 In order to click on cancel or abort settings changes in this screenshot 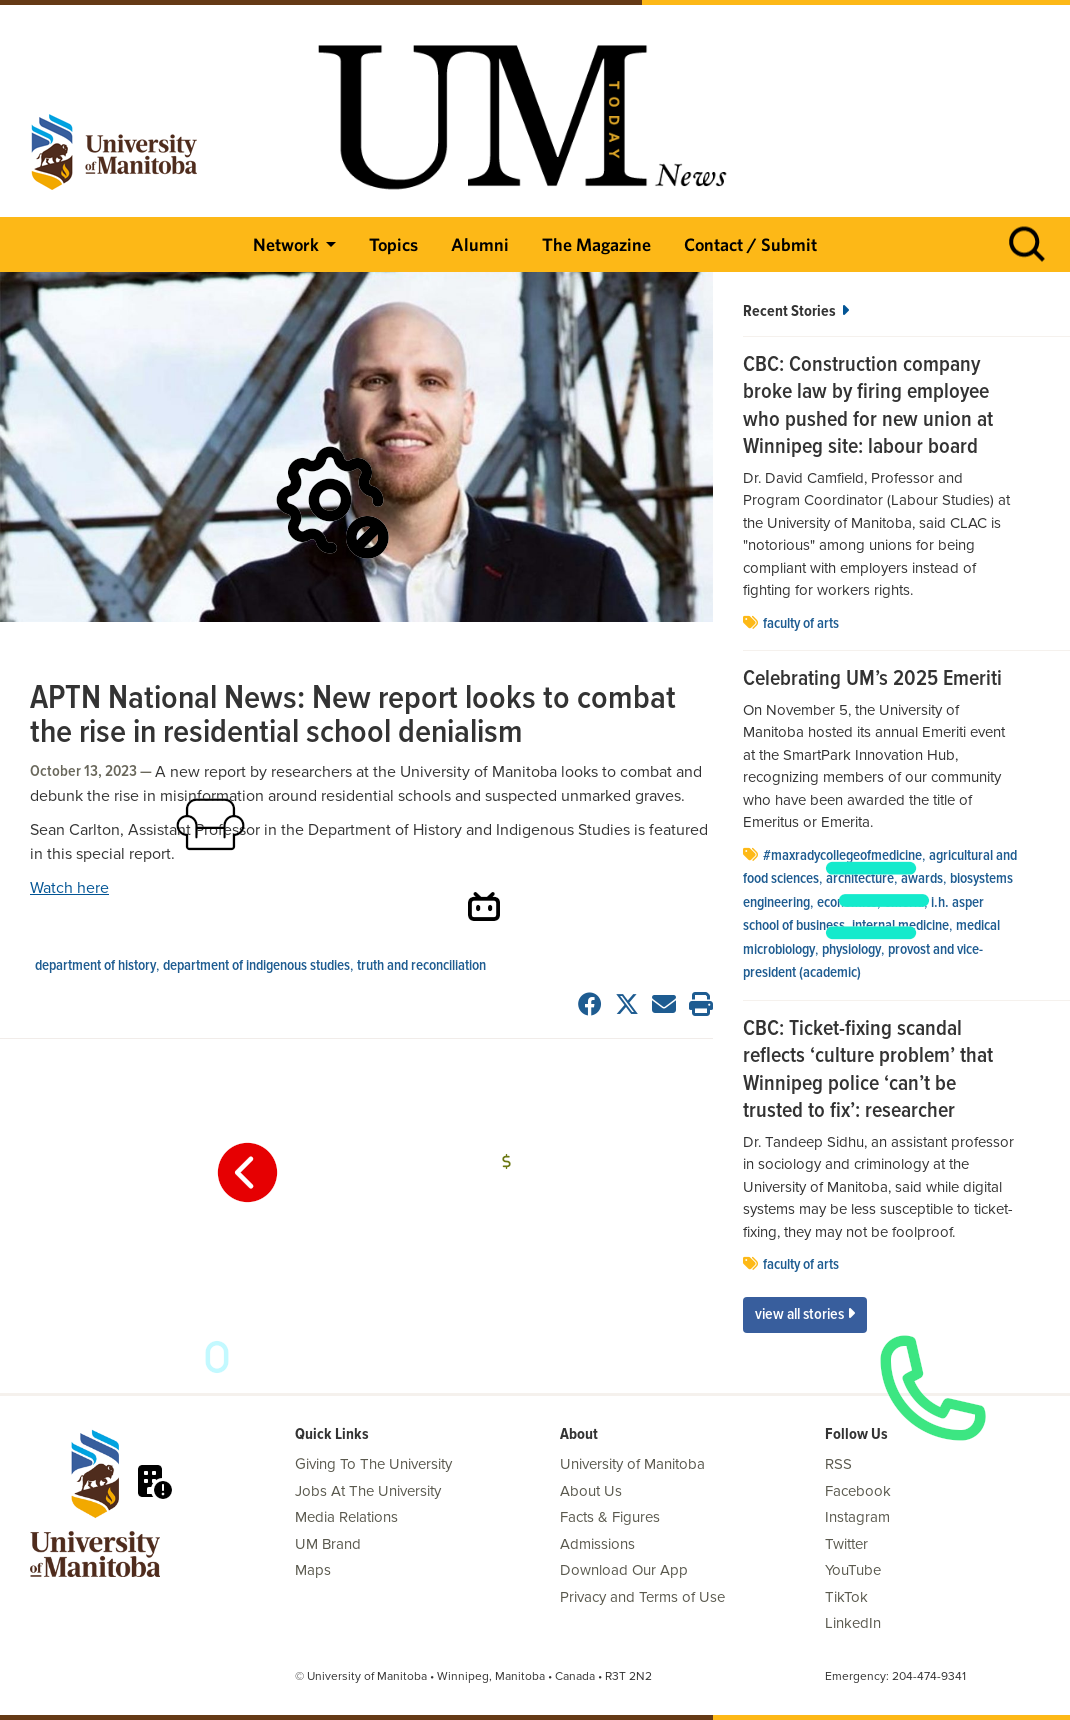, I will do `click(330, 500)`.